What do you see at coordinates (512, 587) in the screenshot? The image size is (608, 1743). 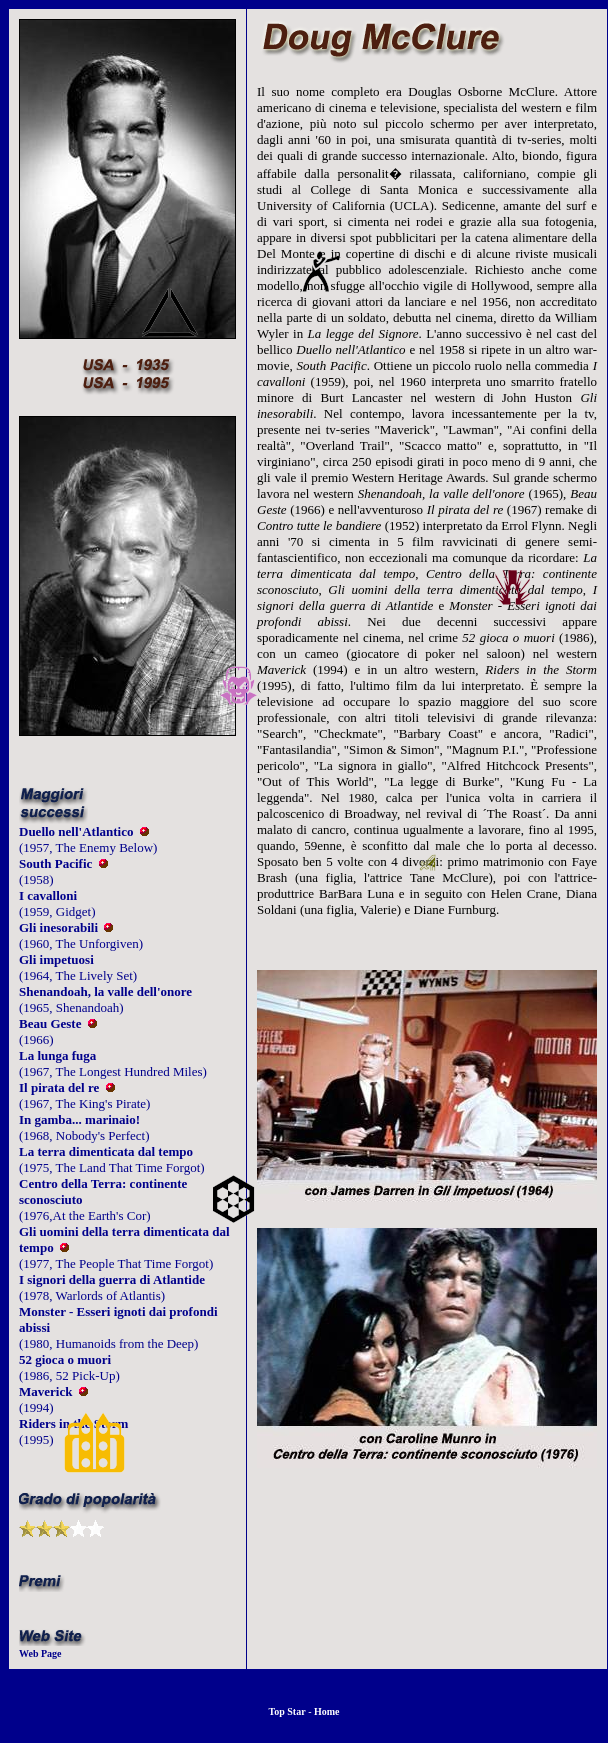 I see `activate critical hit or deadly strike ability` at bounding box center [512, 587].